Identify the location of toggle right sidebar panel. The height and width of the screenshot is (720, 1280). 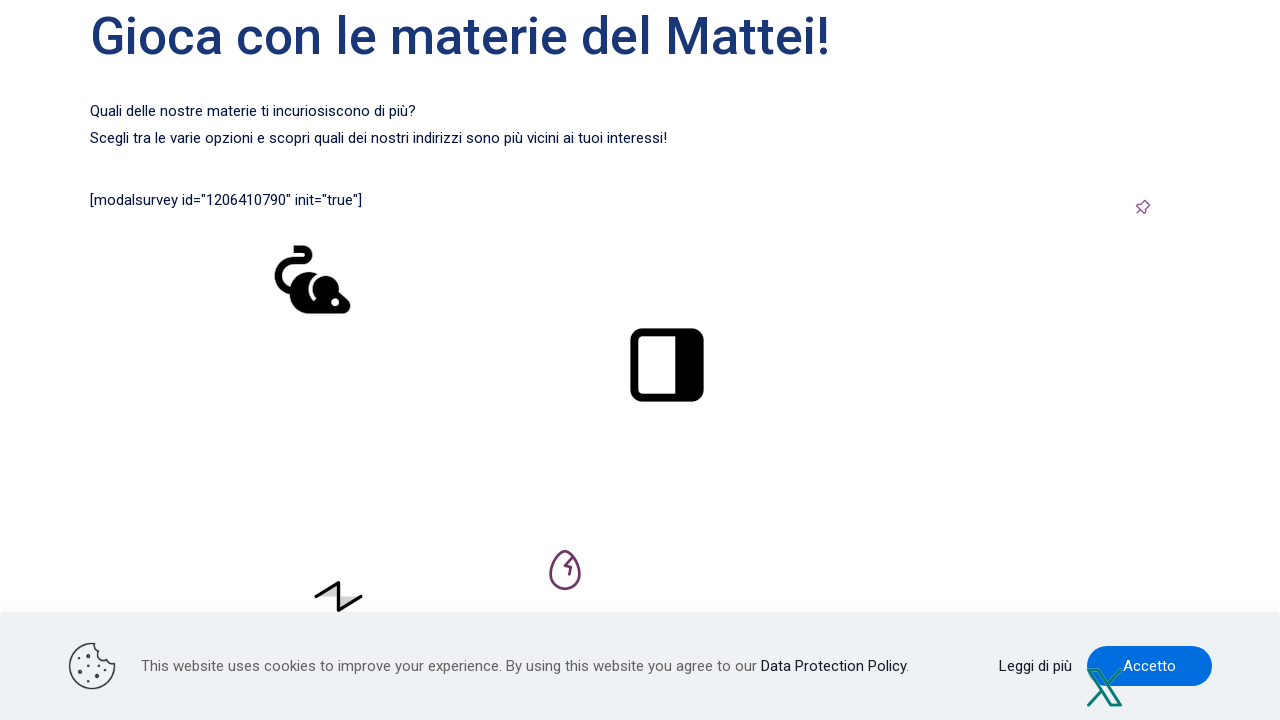
(667, 365).